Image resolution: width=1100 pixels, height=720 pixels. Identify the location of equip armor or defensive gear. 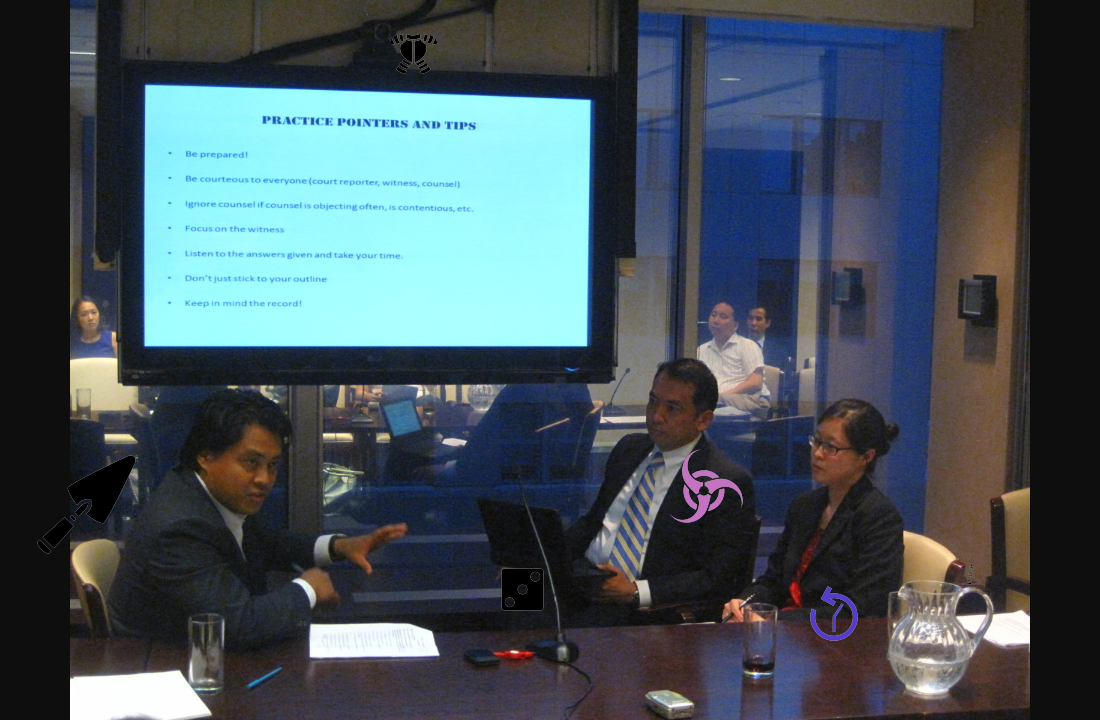
(413, 52).